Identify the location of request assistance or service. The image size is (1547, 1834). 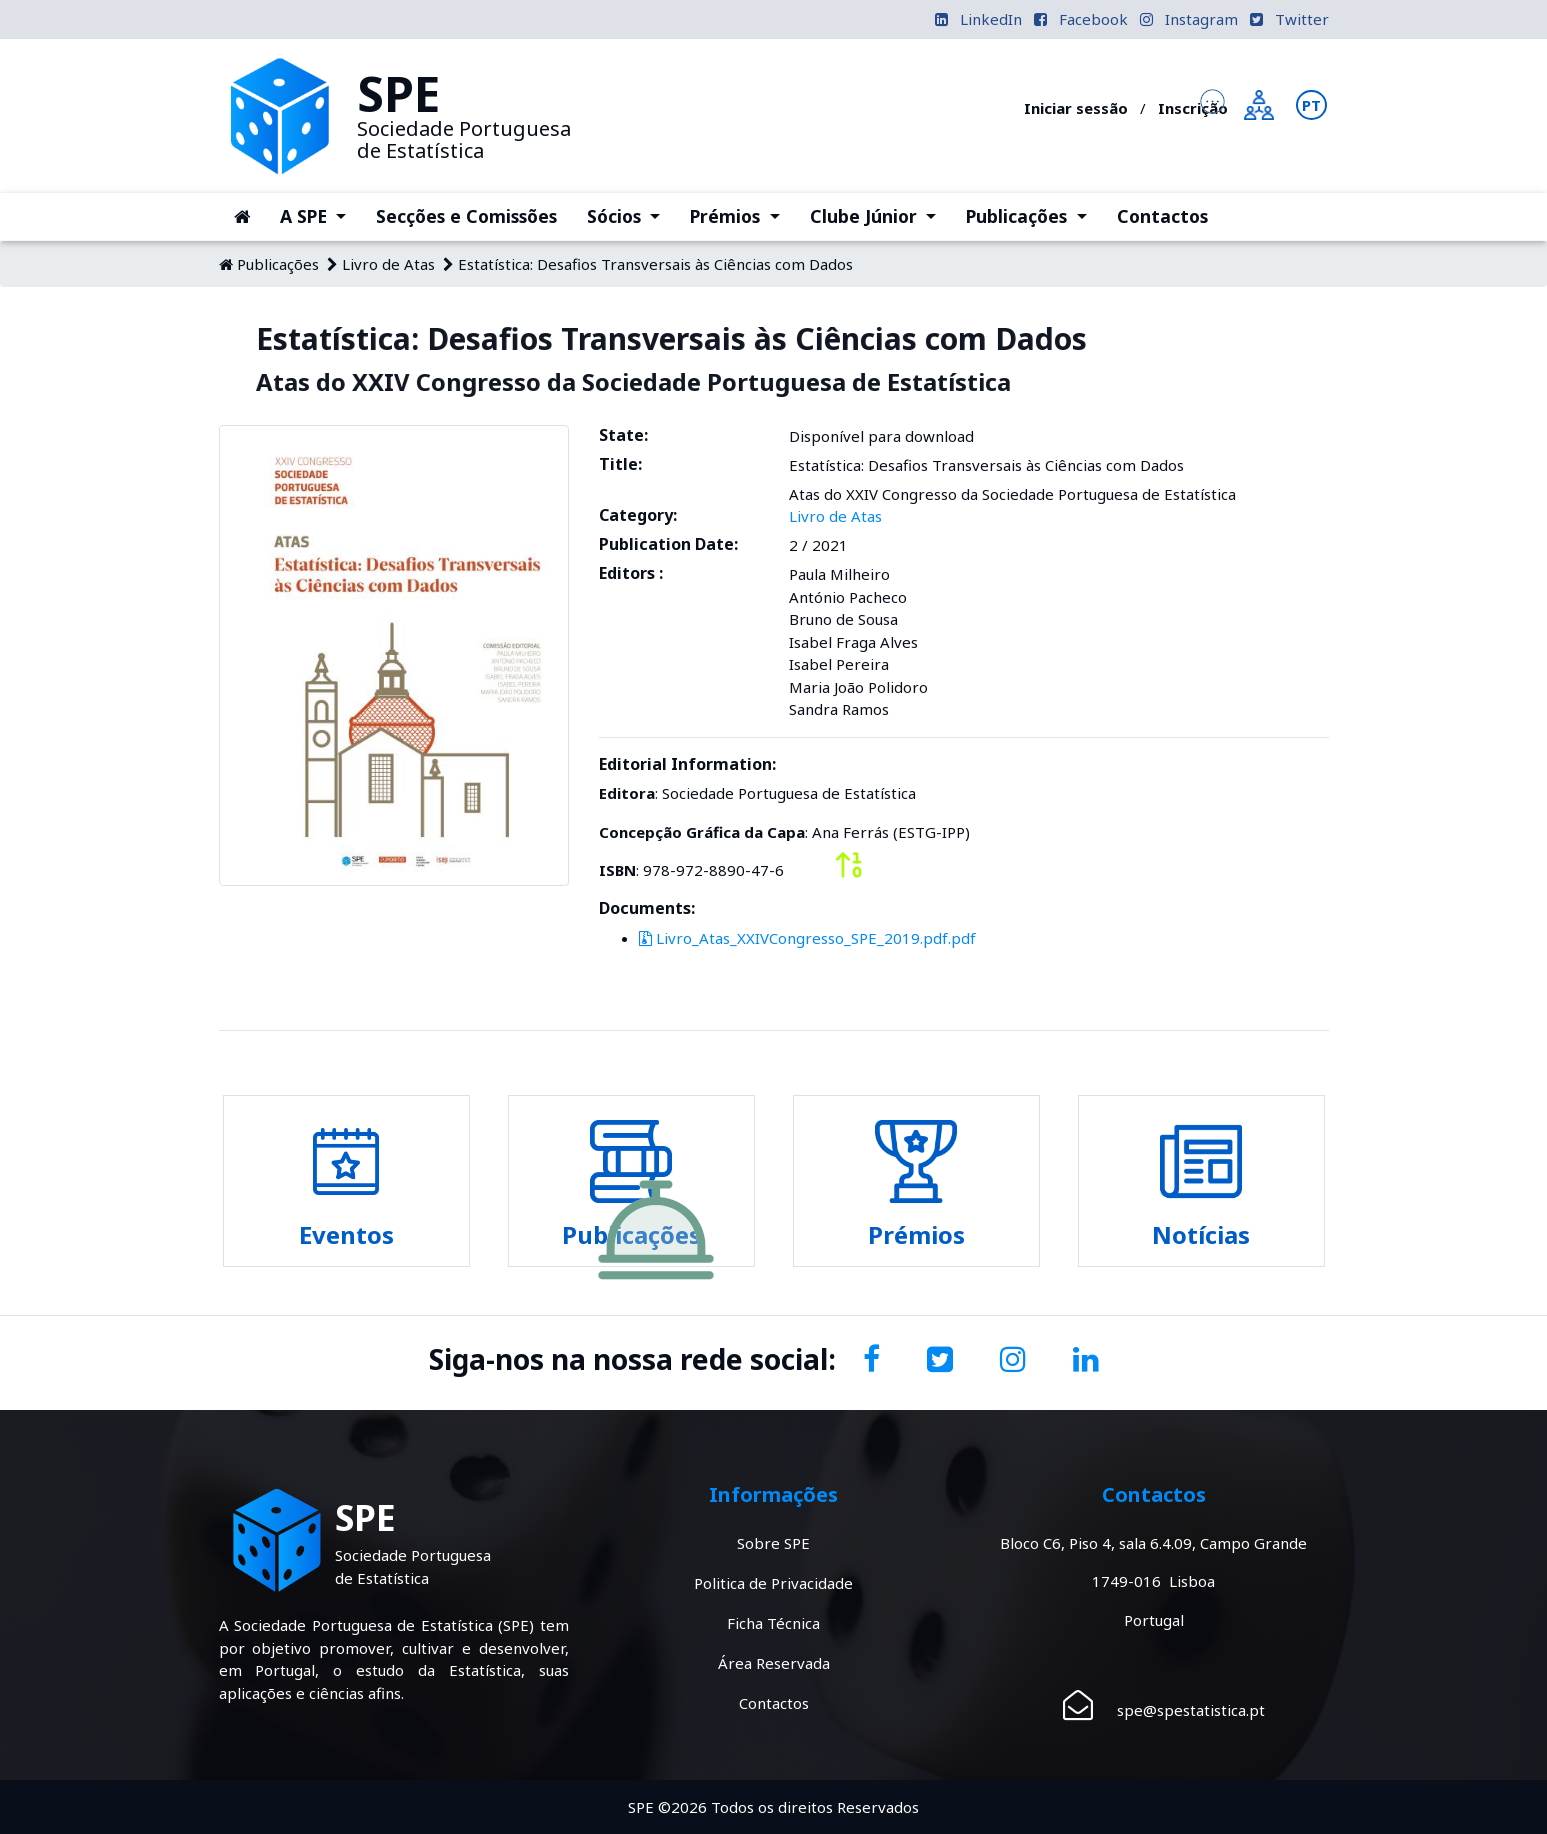
(656, 1234).